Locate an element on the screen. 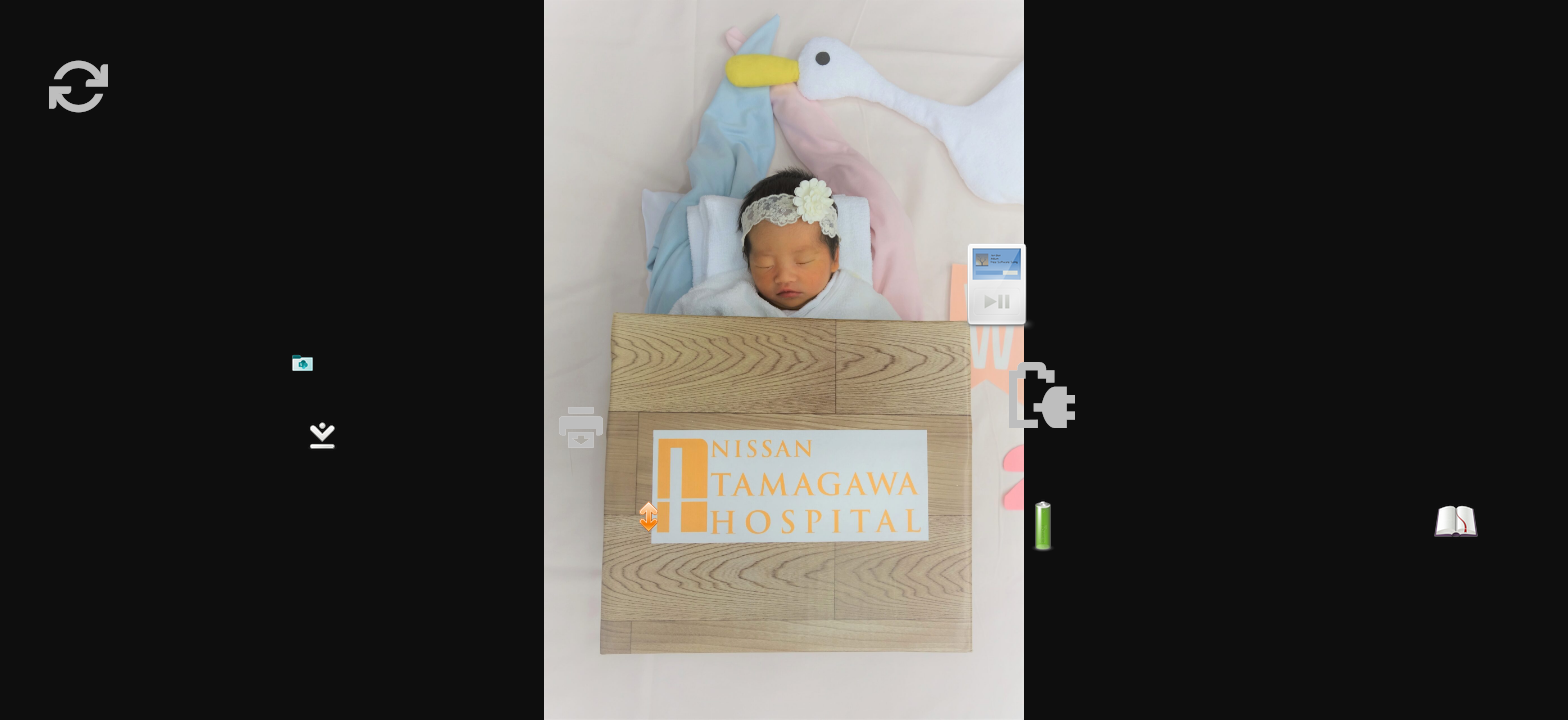 Image resolution: width=1568 pixels, height=720 pixels. indicates a print job is in progress is located at coordinates (581, 429).